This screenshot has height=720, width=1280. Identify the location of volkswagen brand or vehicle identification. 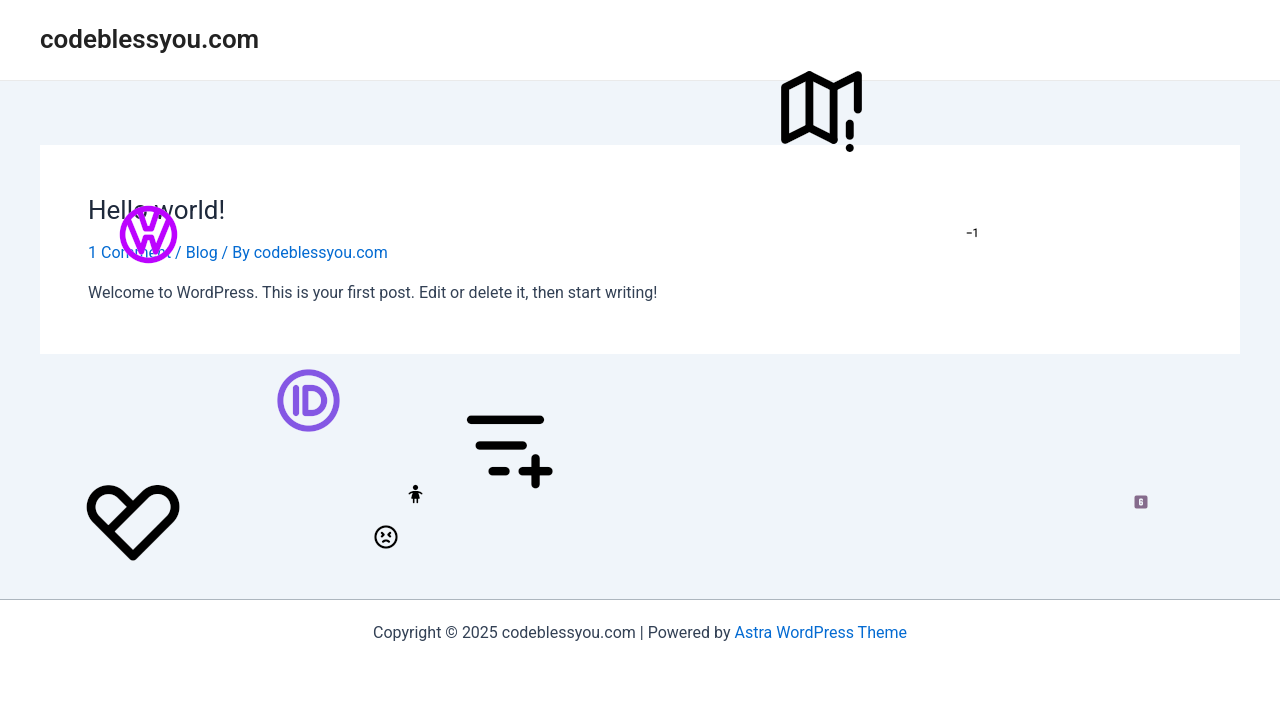
(148, 234).